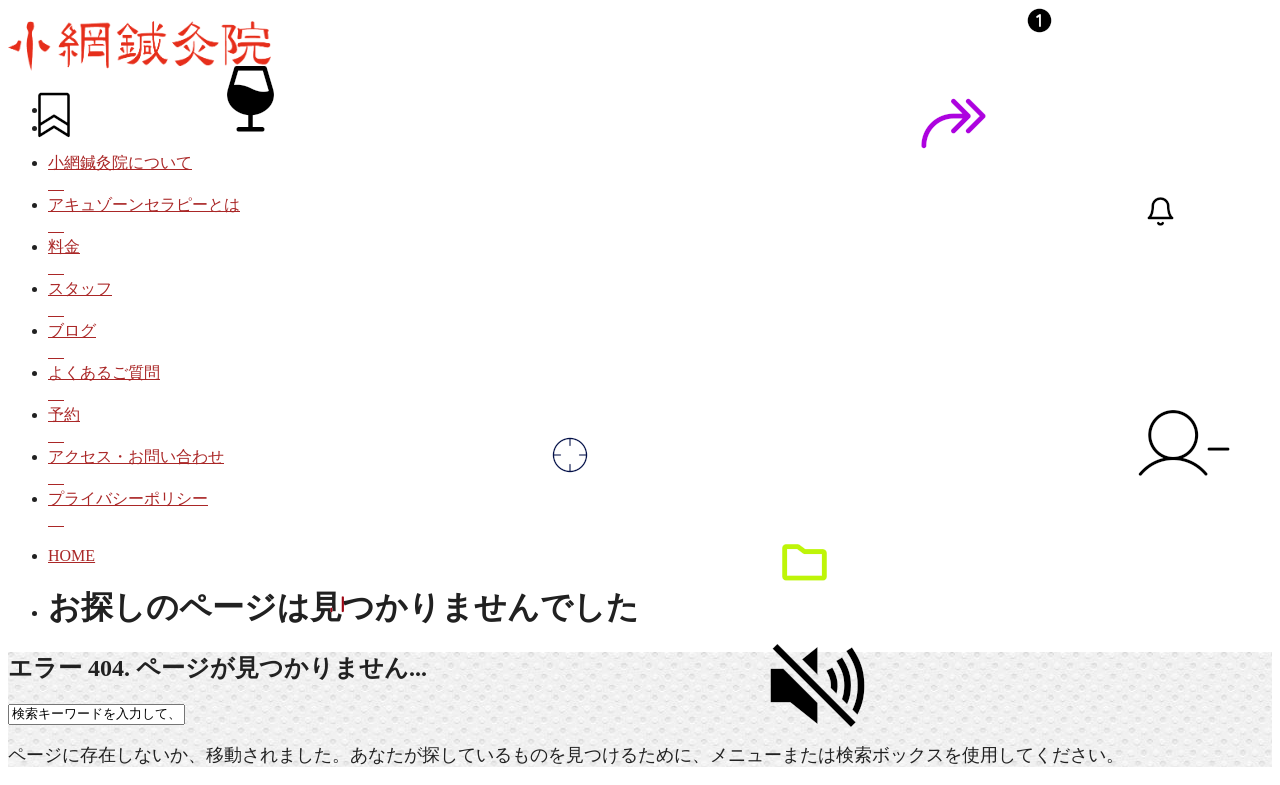 Image resolution: width=1280 pixels, height=785 pixels. Describe the element at coordinates (817, 685) in the screenshot. I see `mute audio or sound output` at that location.